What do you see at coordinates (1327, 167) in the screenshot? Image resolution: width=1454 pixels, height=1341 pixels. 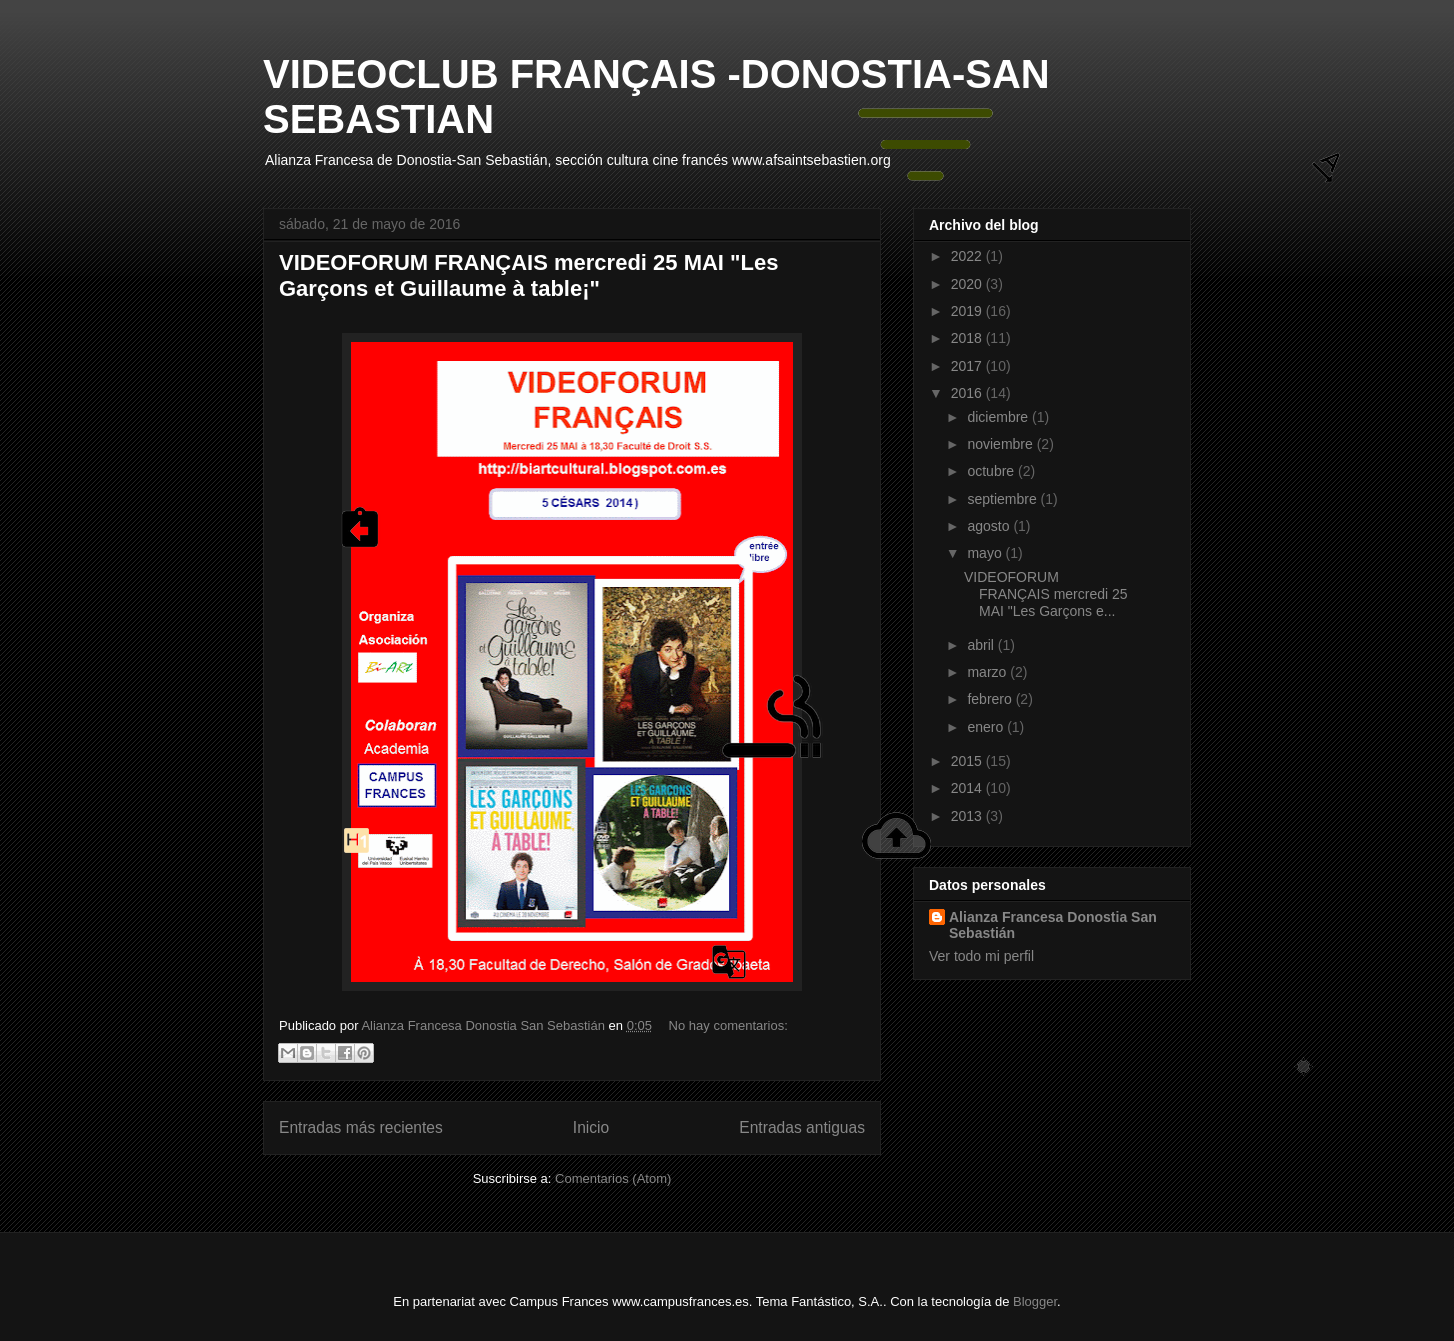 I see `rotate text at a downward angle` at bounding box center [1327, 167].